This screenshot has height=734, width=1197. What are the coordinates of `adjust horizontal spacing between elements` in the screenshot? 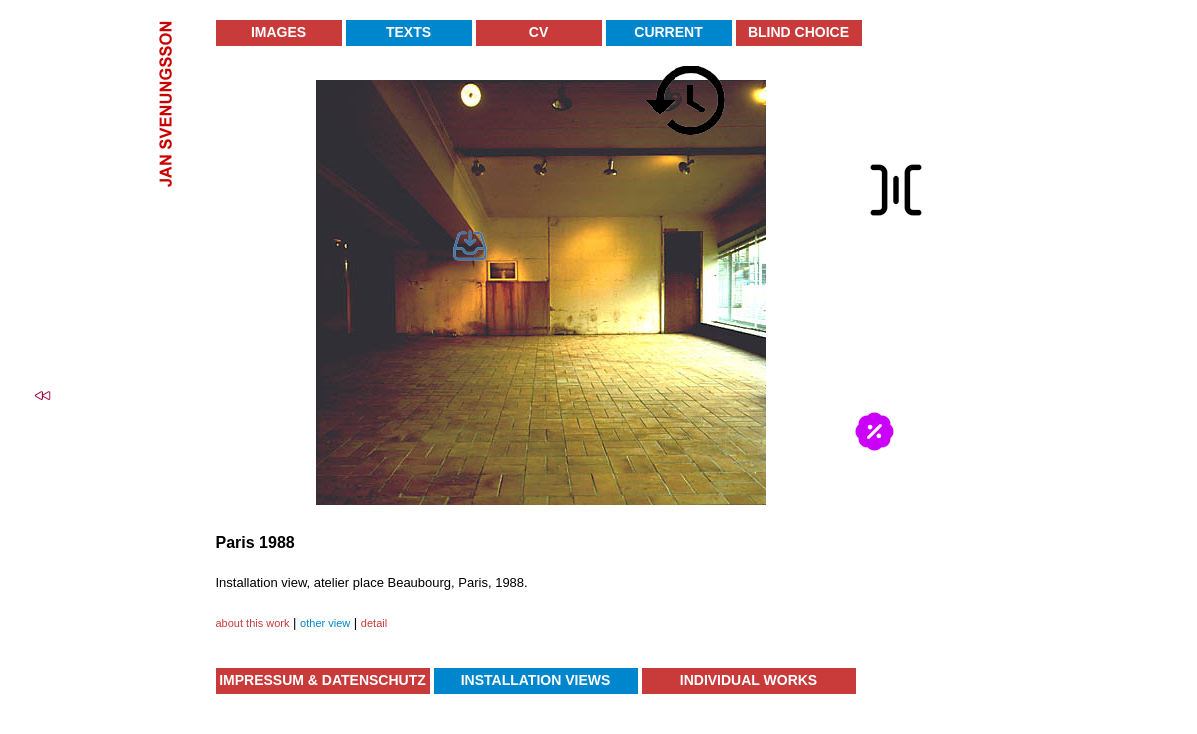 It's located at (896, 190).